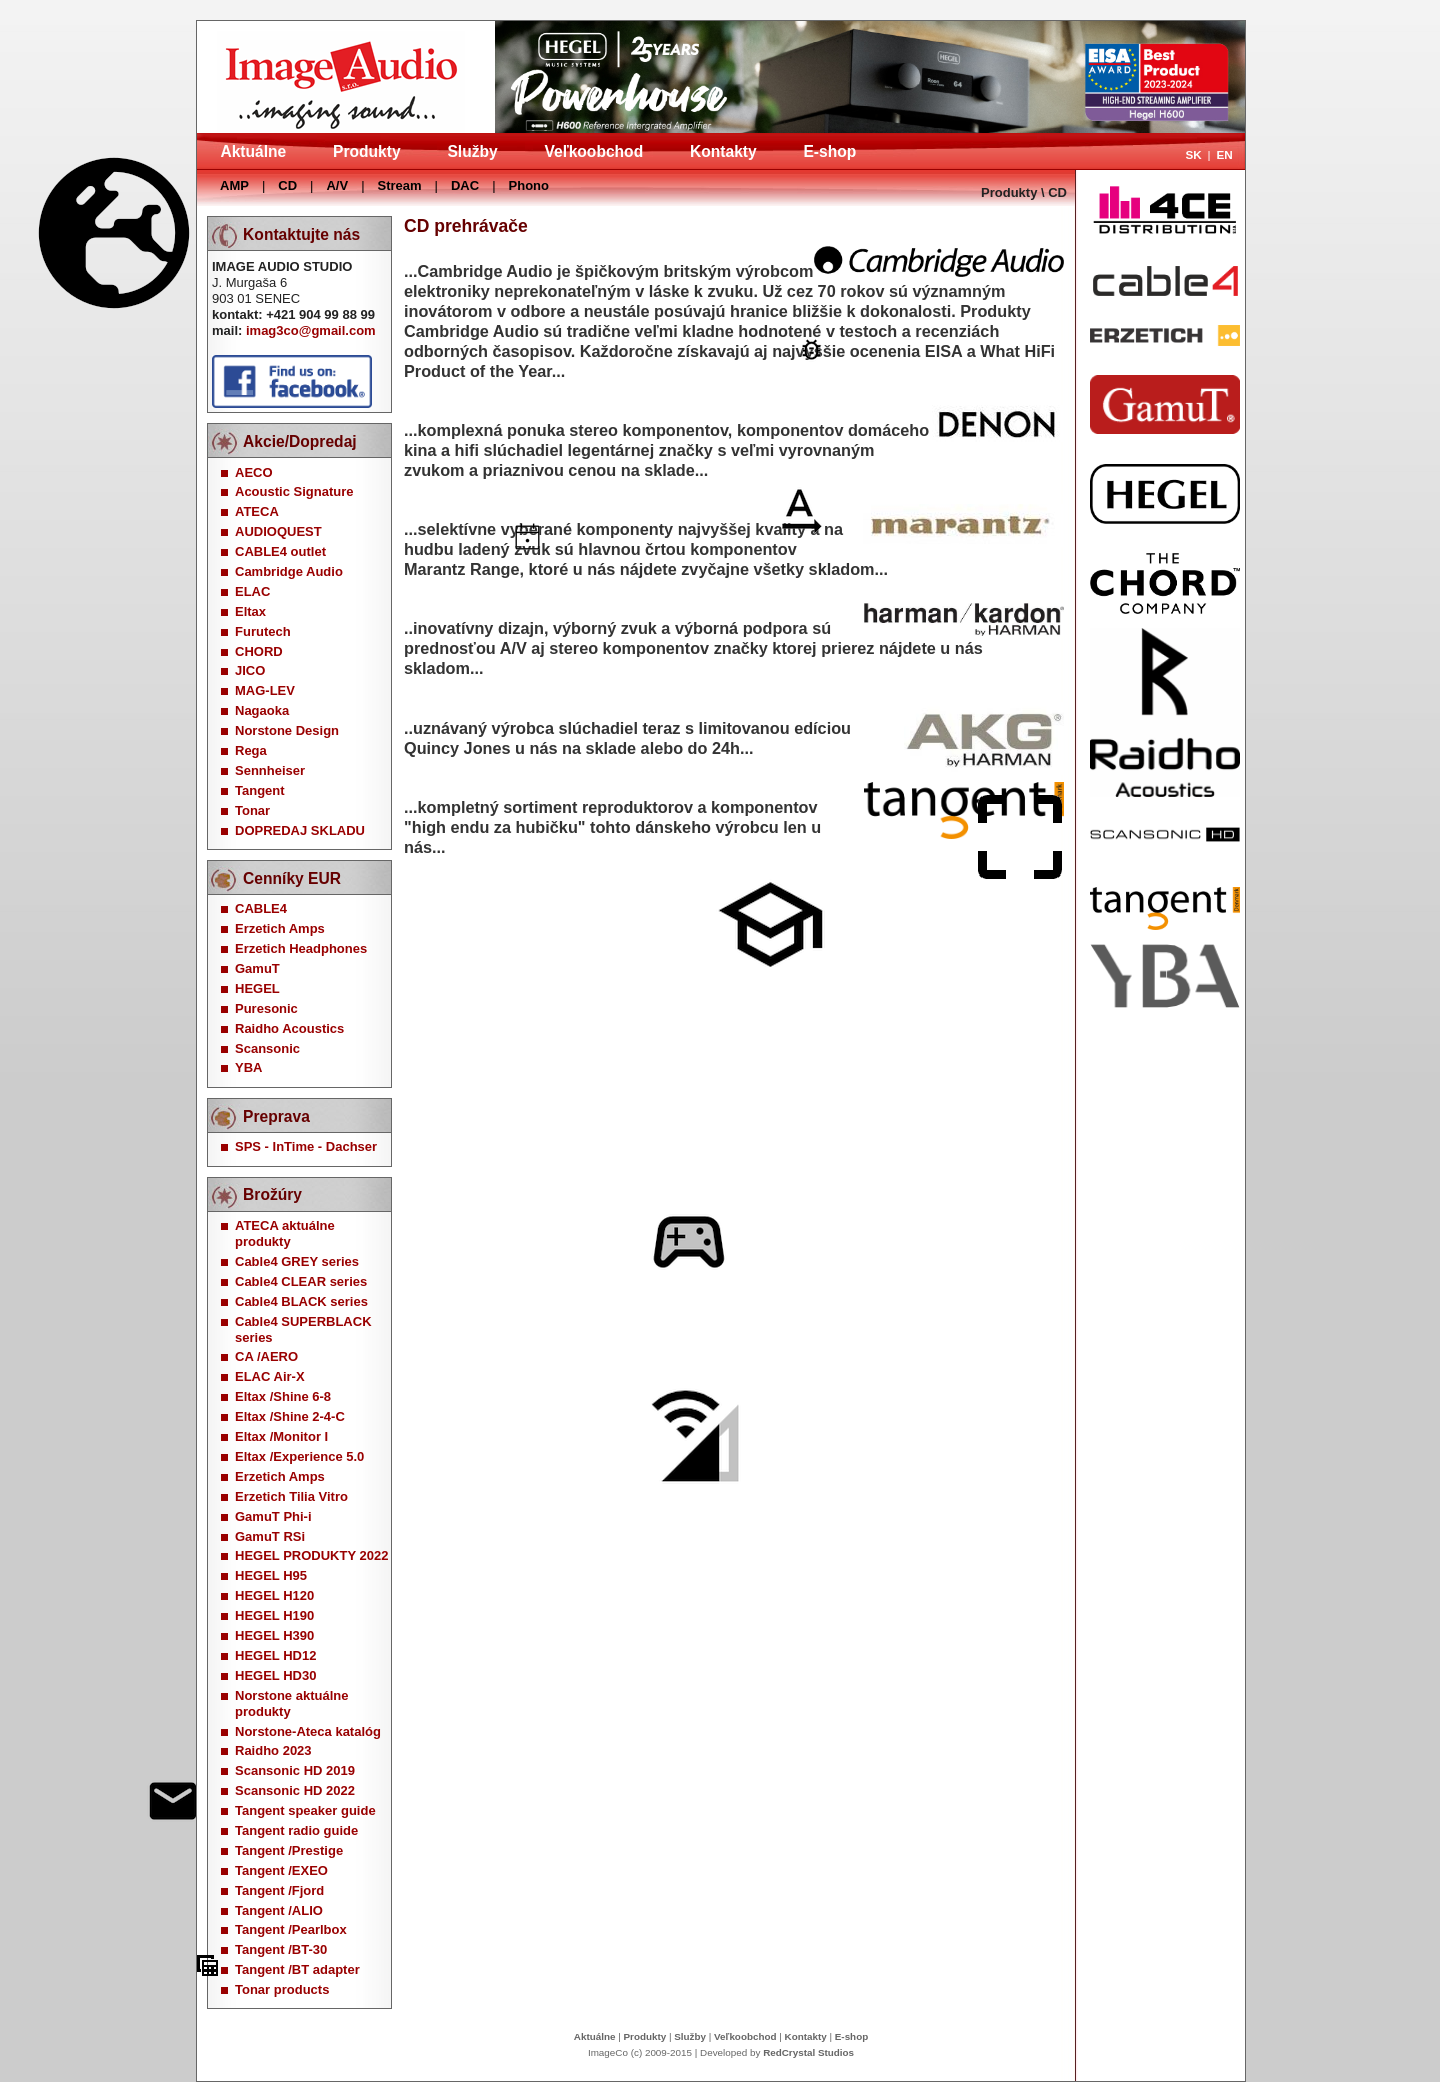  What do you see at coordinates (114, 233) in the screenshot?
I see `select europe as your region` at bounding box center [114, 233].